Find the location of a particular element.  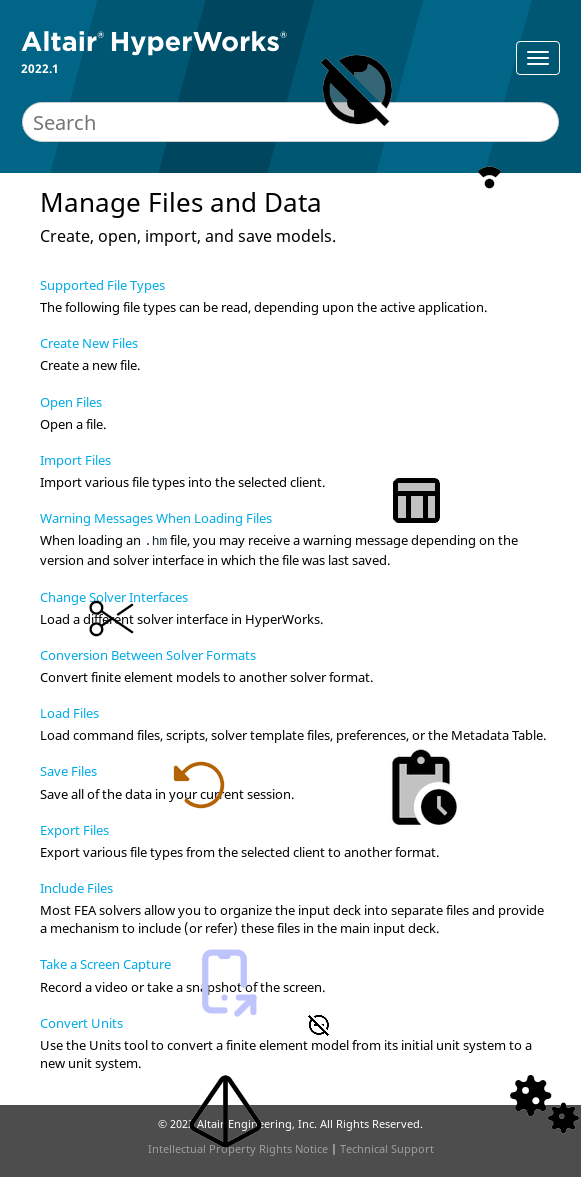

view data in table format is located at coordinates (415, 500).